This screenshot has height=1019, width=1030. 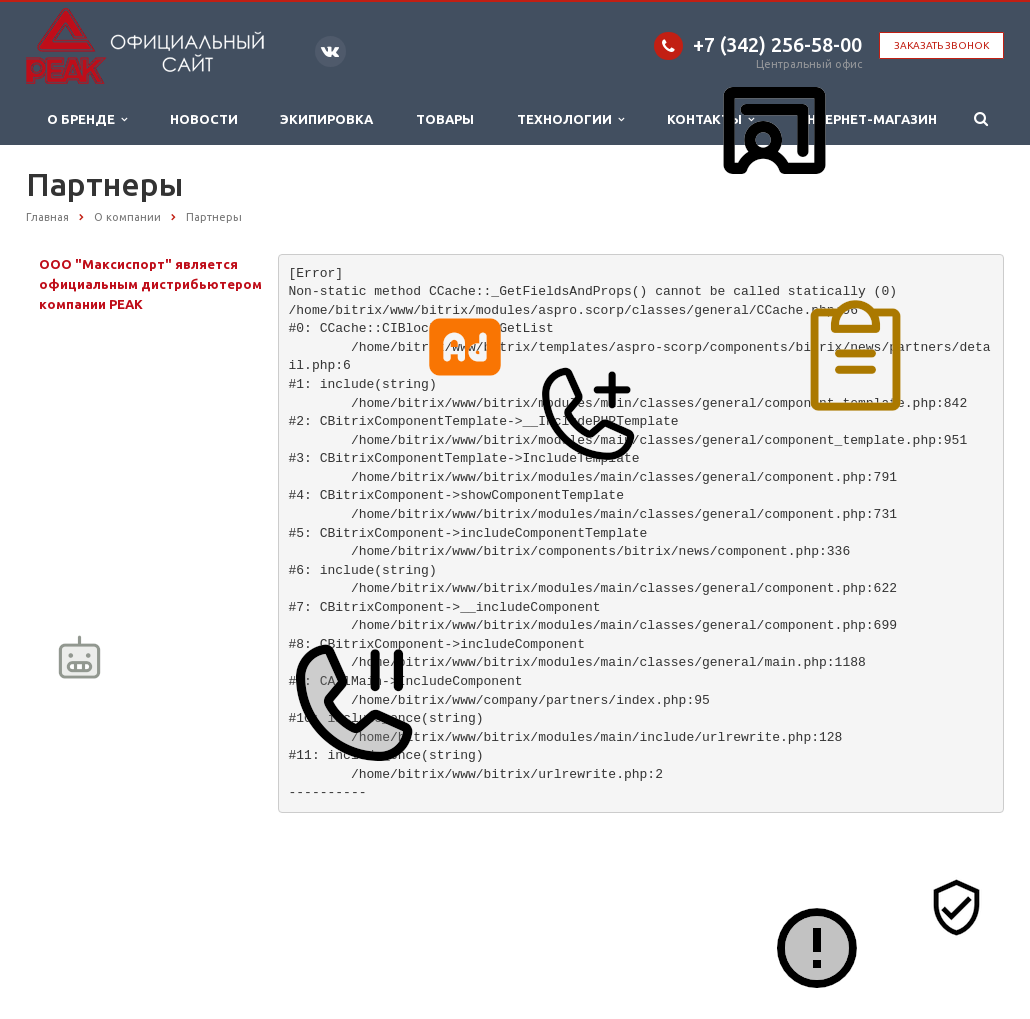 What do you see at coordinates (774, 130) in the screenshot?
I see `access teaching or presentation tools` at bounding box center [774, 130].